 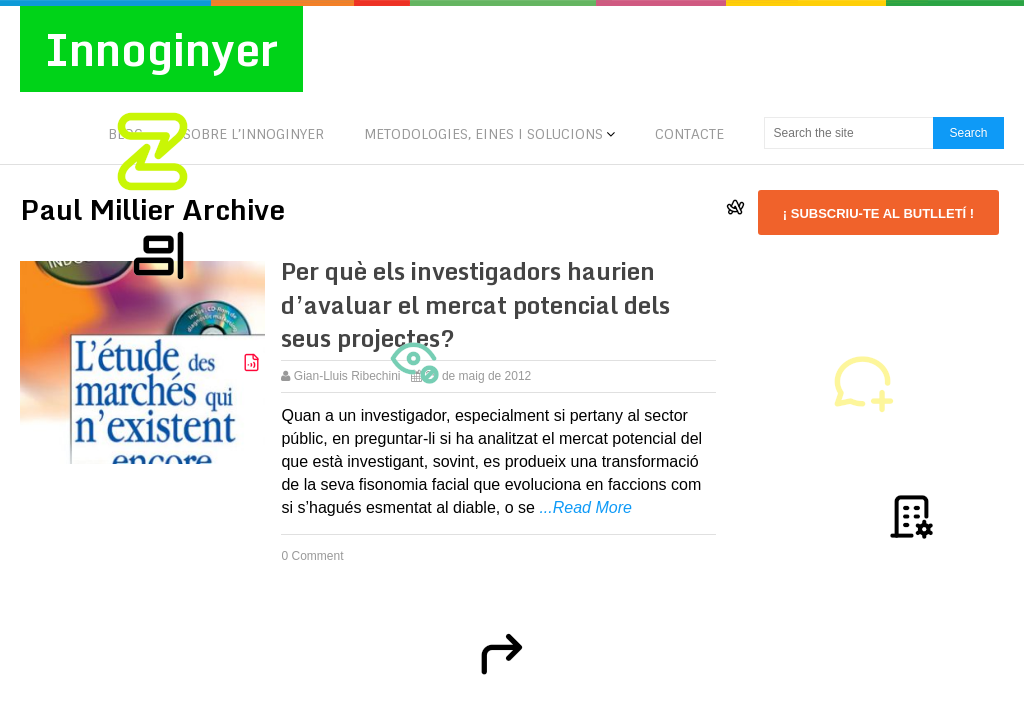 I want to click on open zulip messaging app, so click(x=152, y=151).